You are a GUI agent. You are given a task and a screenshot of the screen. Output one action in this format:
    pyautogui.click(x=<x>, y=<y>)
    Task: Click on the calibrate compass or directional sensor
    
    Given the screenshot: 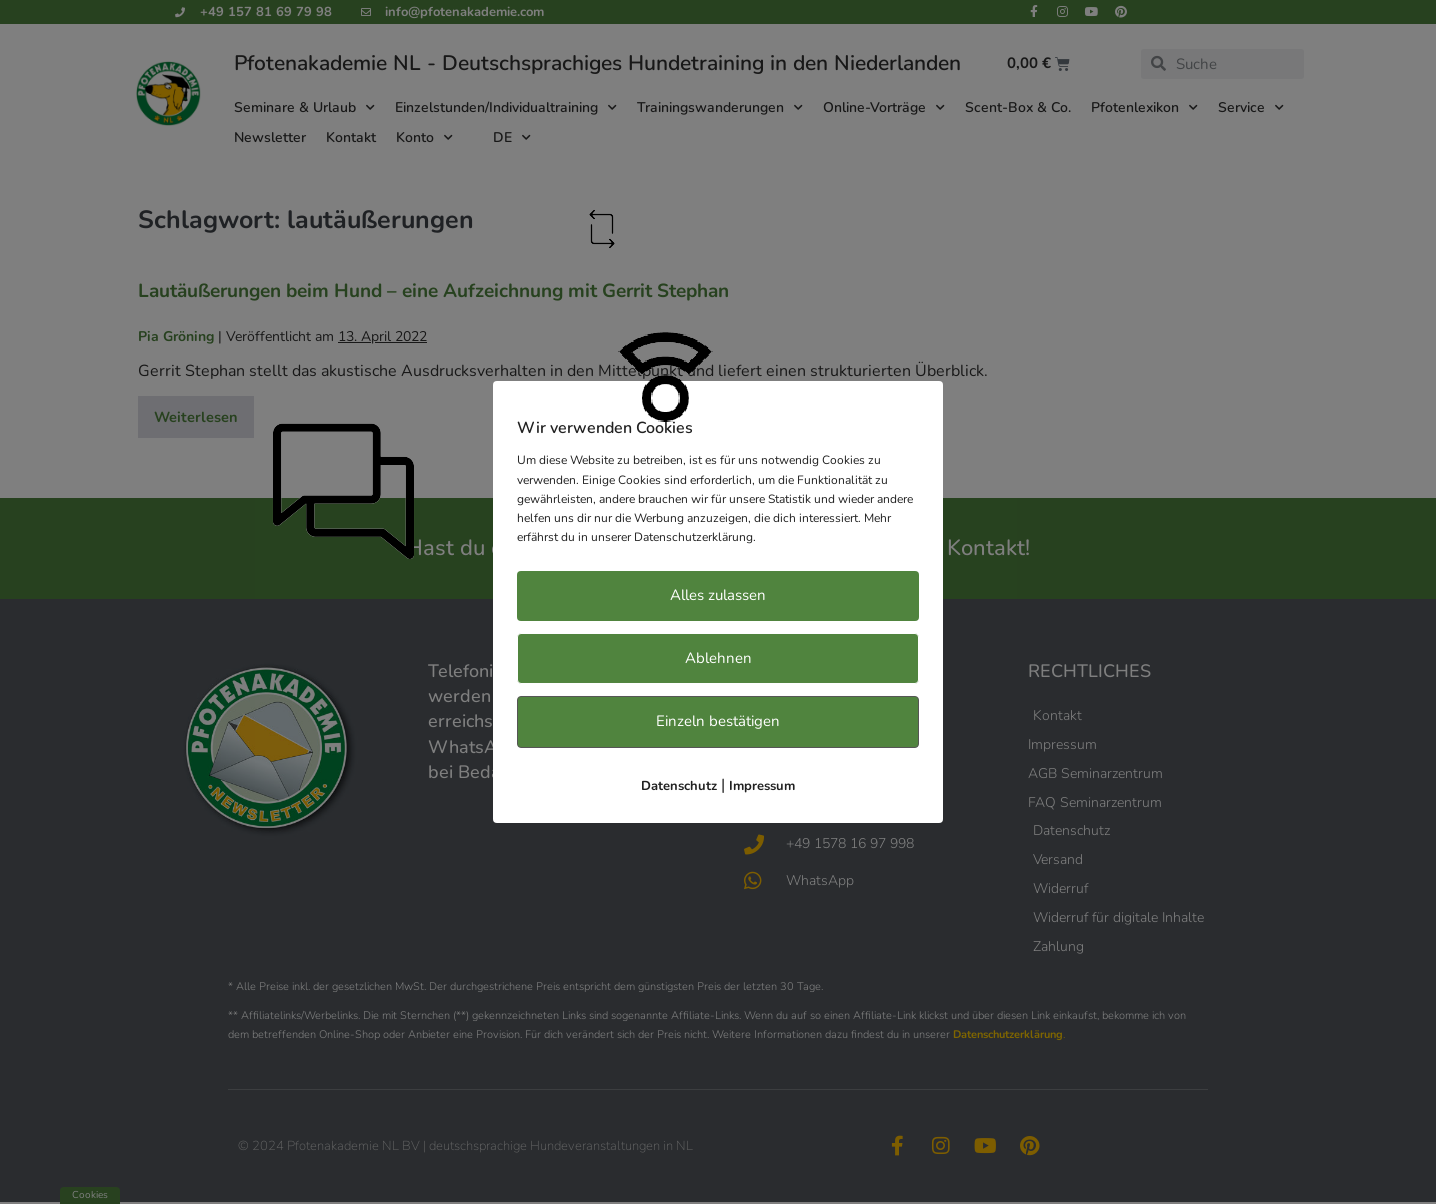 What is the action you would take?
    pyautogui.click(x=665, y=374)
    